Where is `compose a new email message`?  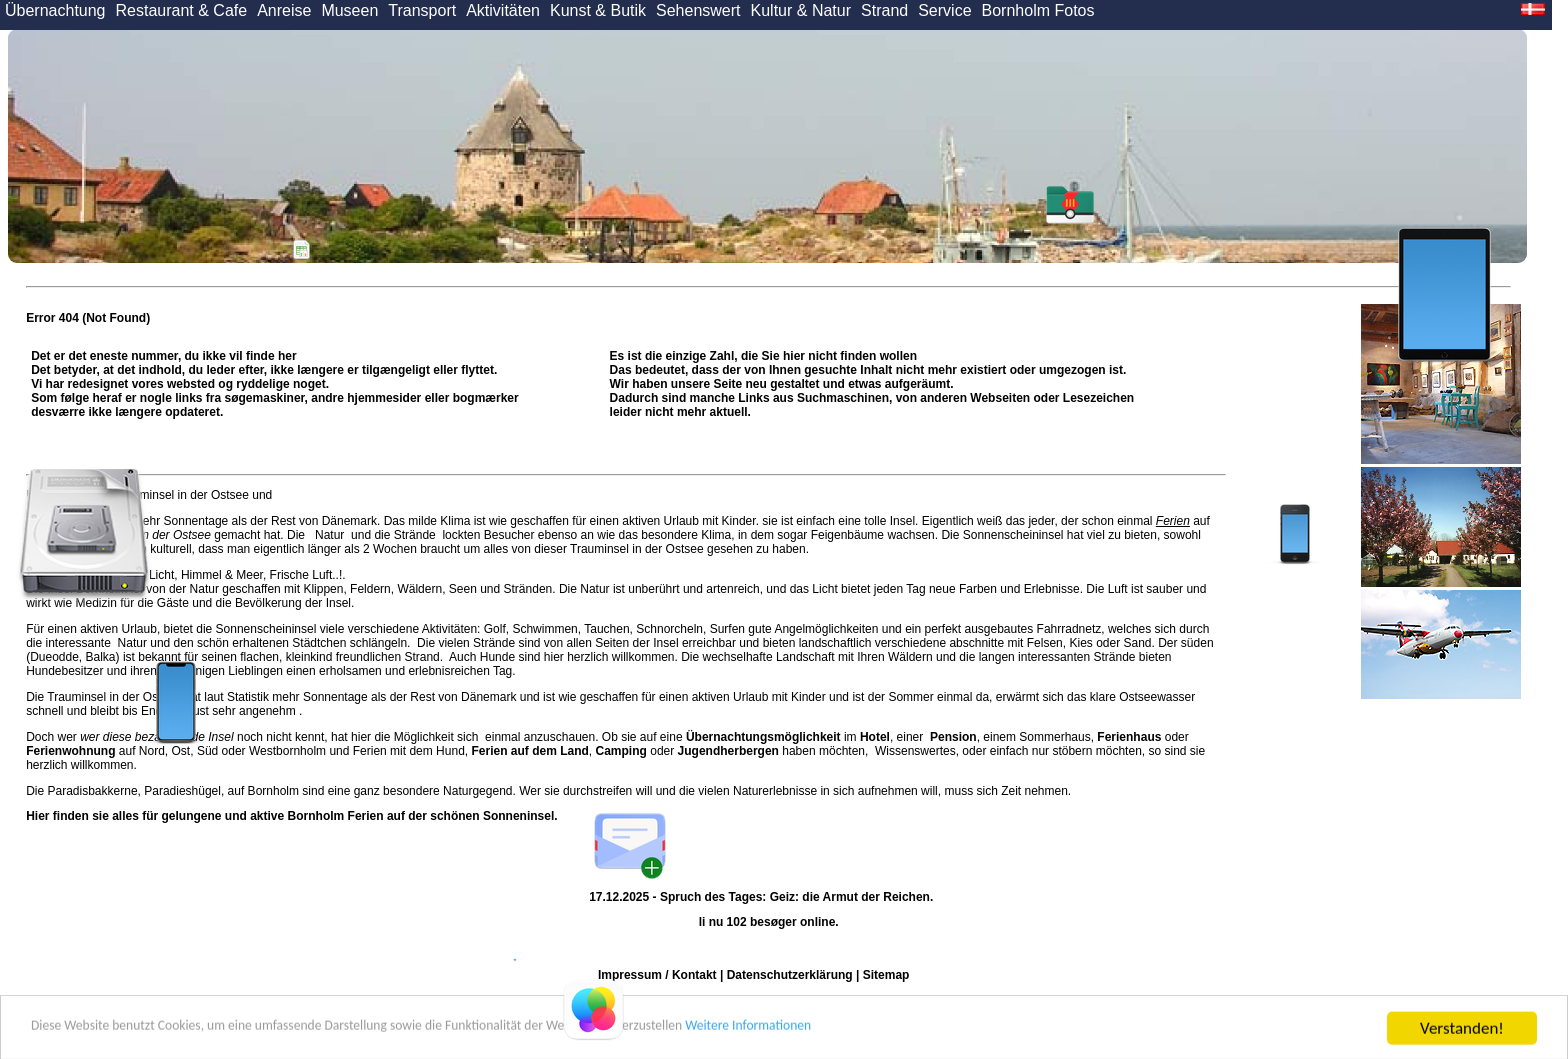
compose a new email message is located at coordinates (630, 841).